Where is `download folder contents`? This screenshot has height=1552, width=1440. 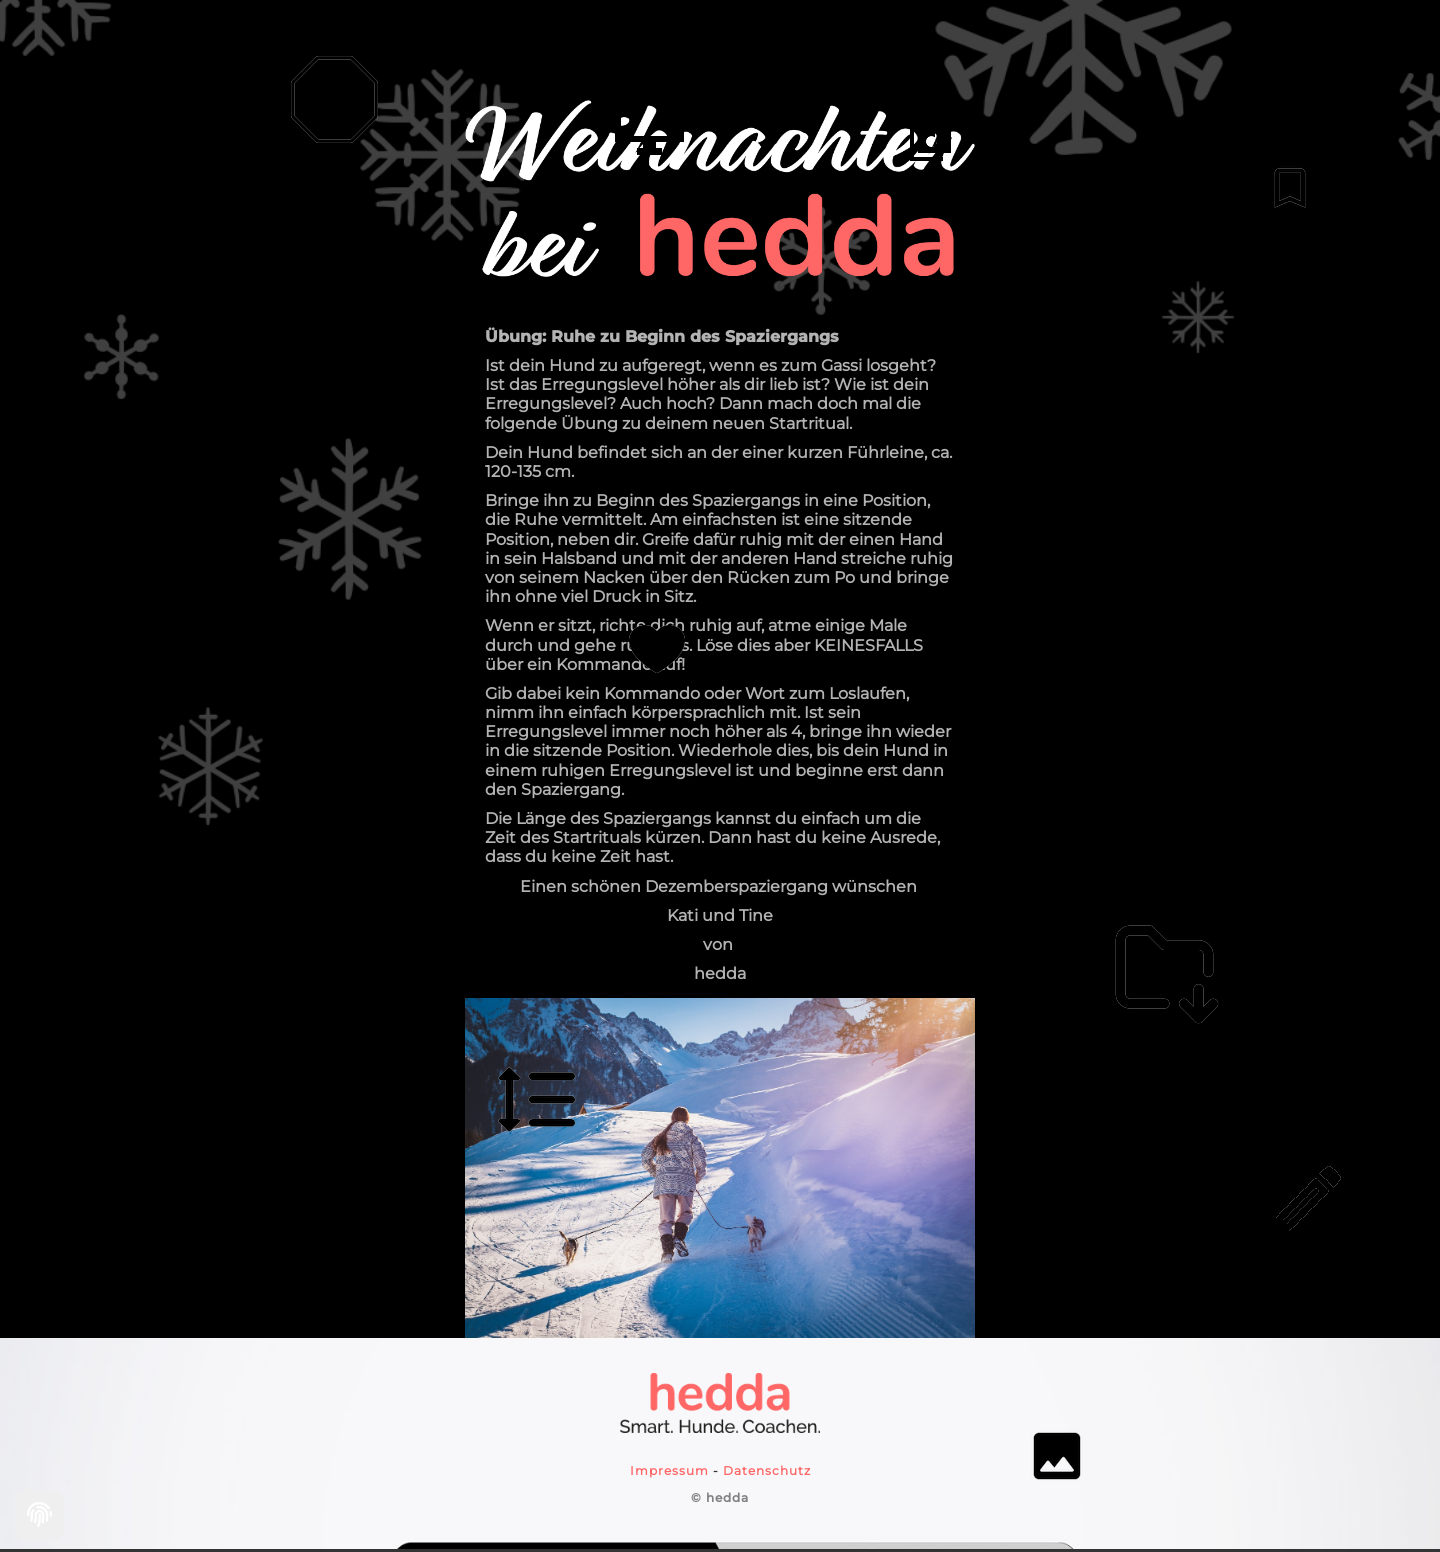
download folder contents is located at coordinates (1164, 969).